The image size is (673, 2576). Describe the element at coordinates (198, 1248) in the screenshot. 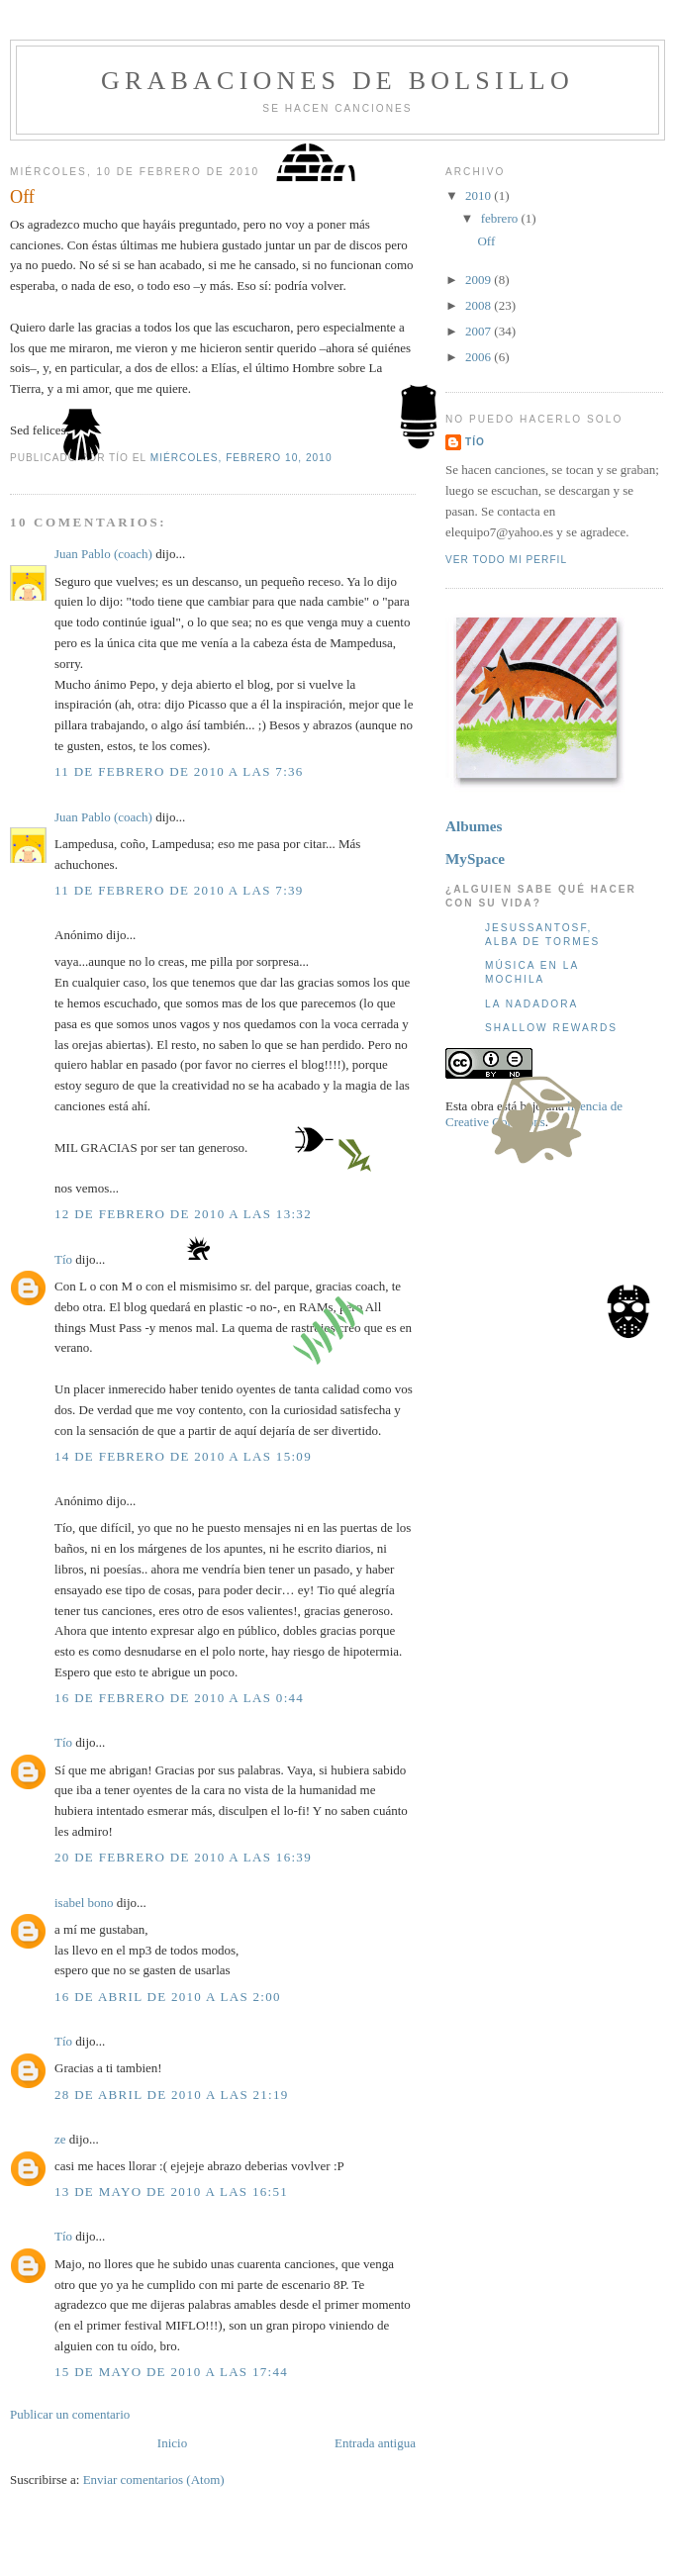

I see `indicates back pain or spinal discomfort` at that location.